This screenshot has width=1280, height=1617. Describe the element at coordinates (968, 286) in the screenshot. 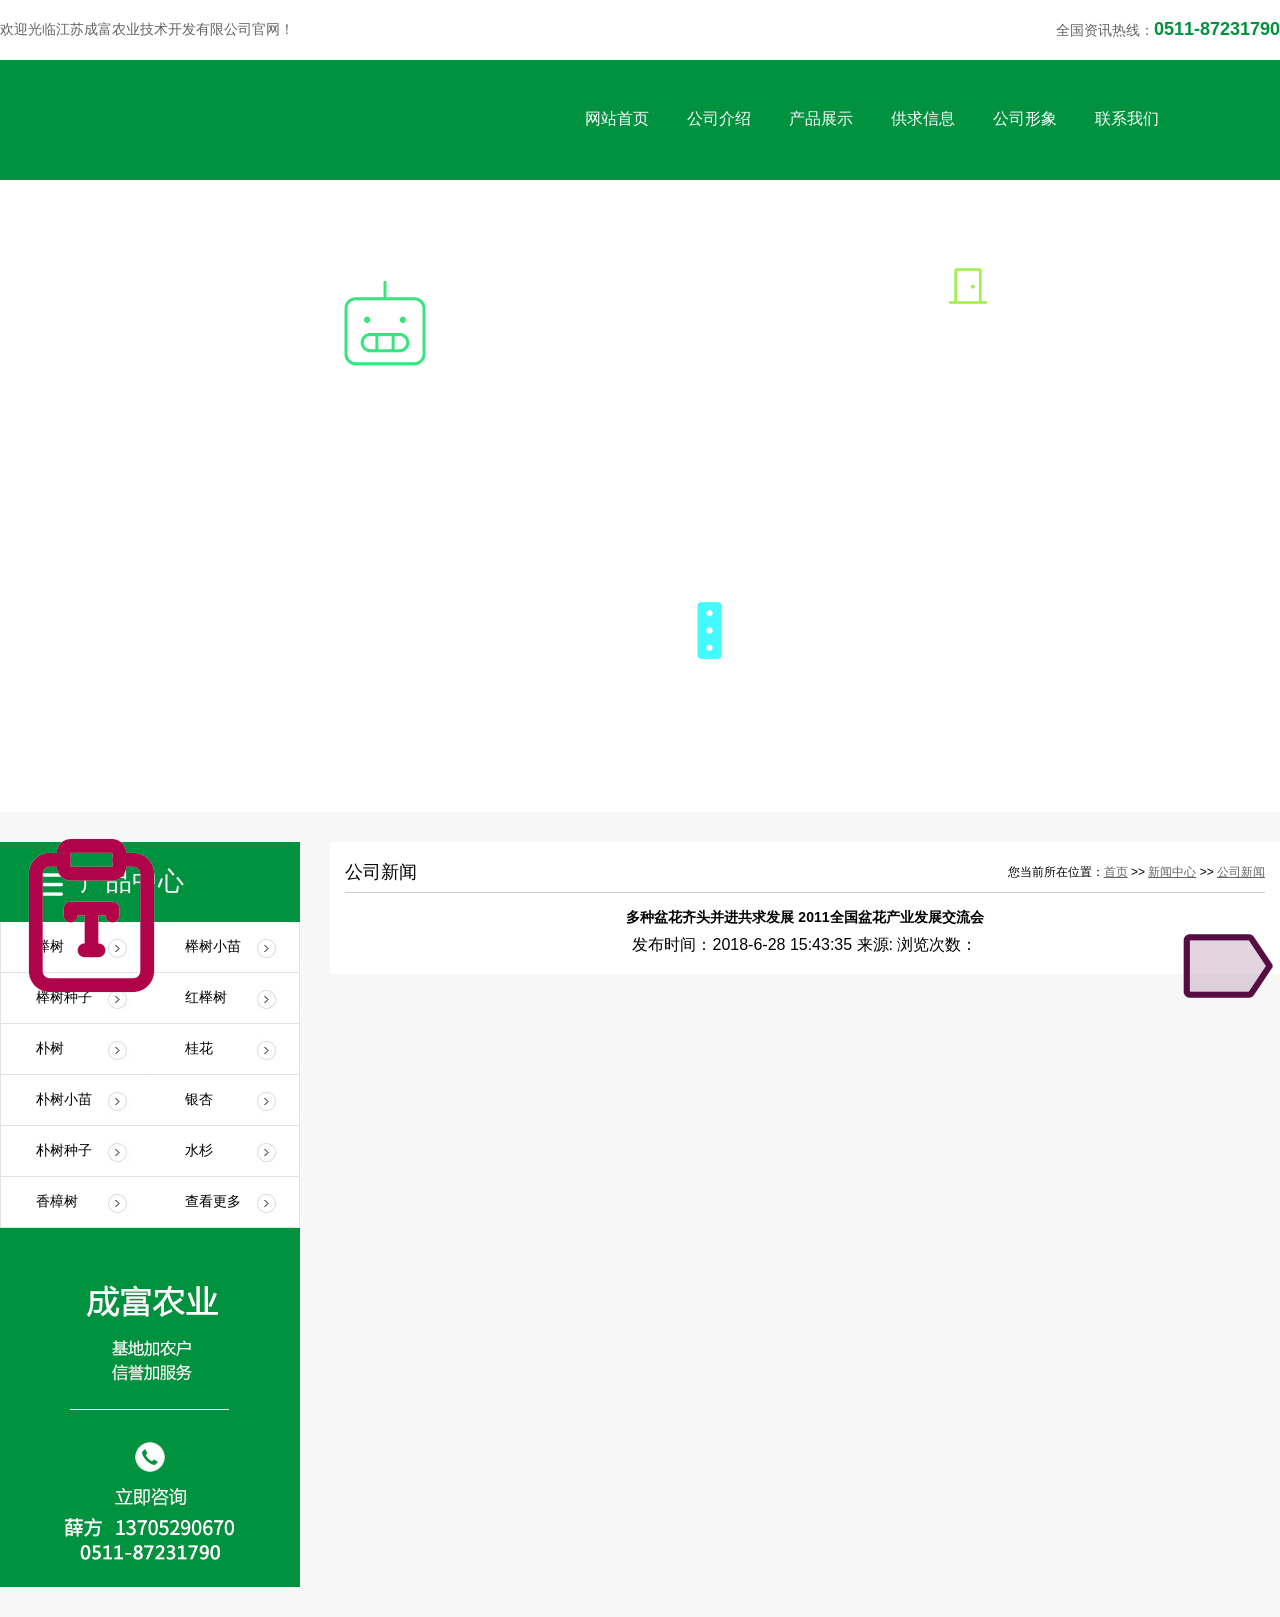

I see `exit or log out of the application` at that location.